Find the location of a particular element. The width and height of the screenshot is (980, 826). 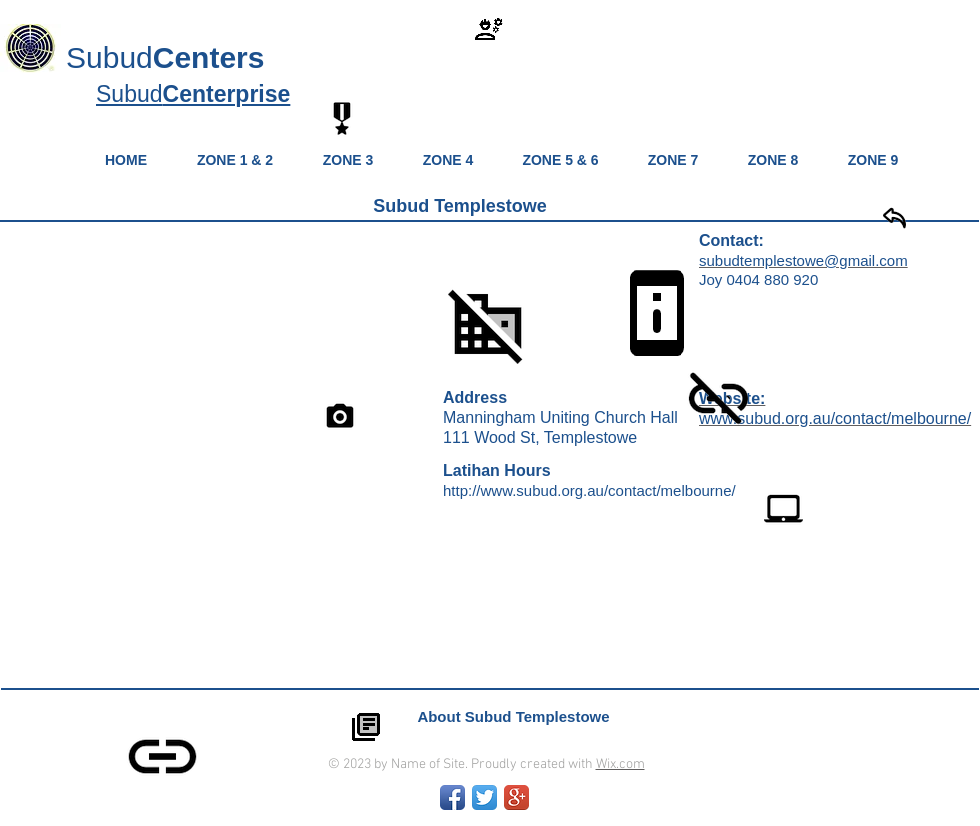

access desktop or laptop view is located at coordinates (783, 509).